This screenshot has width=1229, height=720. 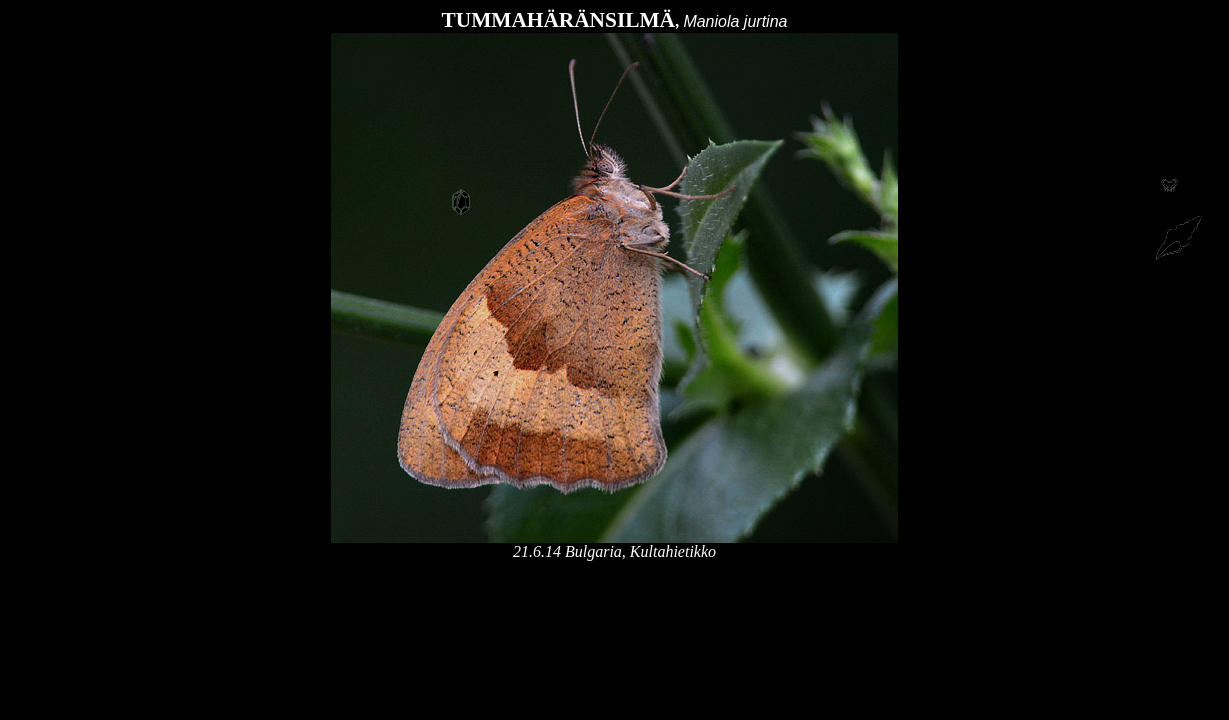 I want to click on collect or spend in-game currency, so click(x=461, y=202).